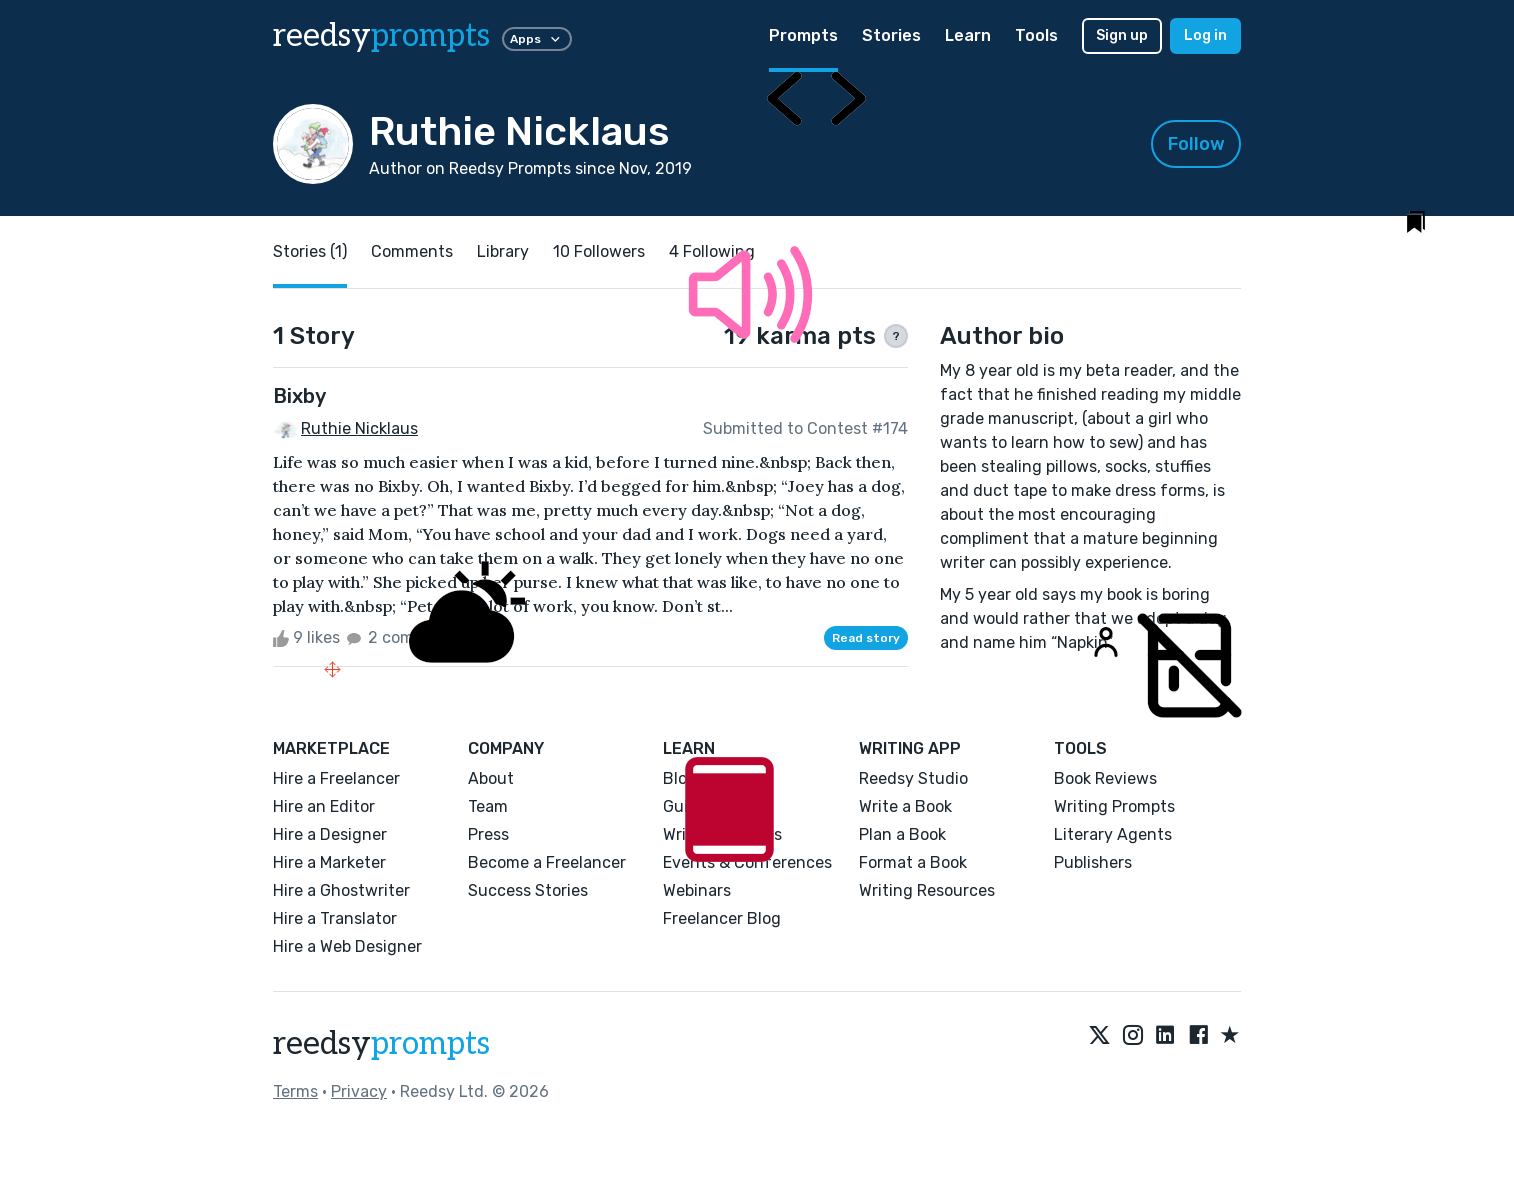  Describe the element at coordinates (729, 809) in the screenshot. I see `switch to tablet view` at that location.